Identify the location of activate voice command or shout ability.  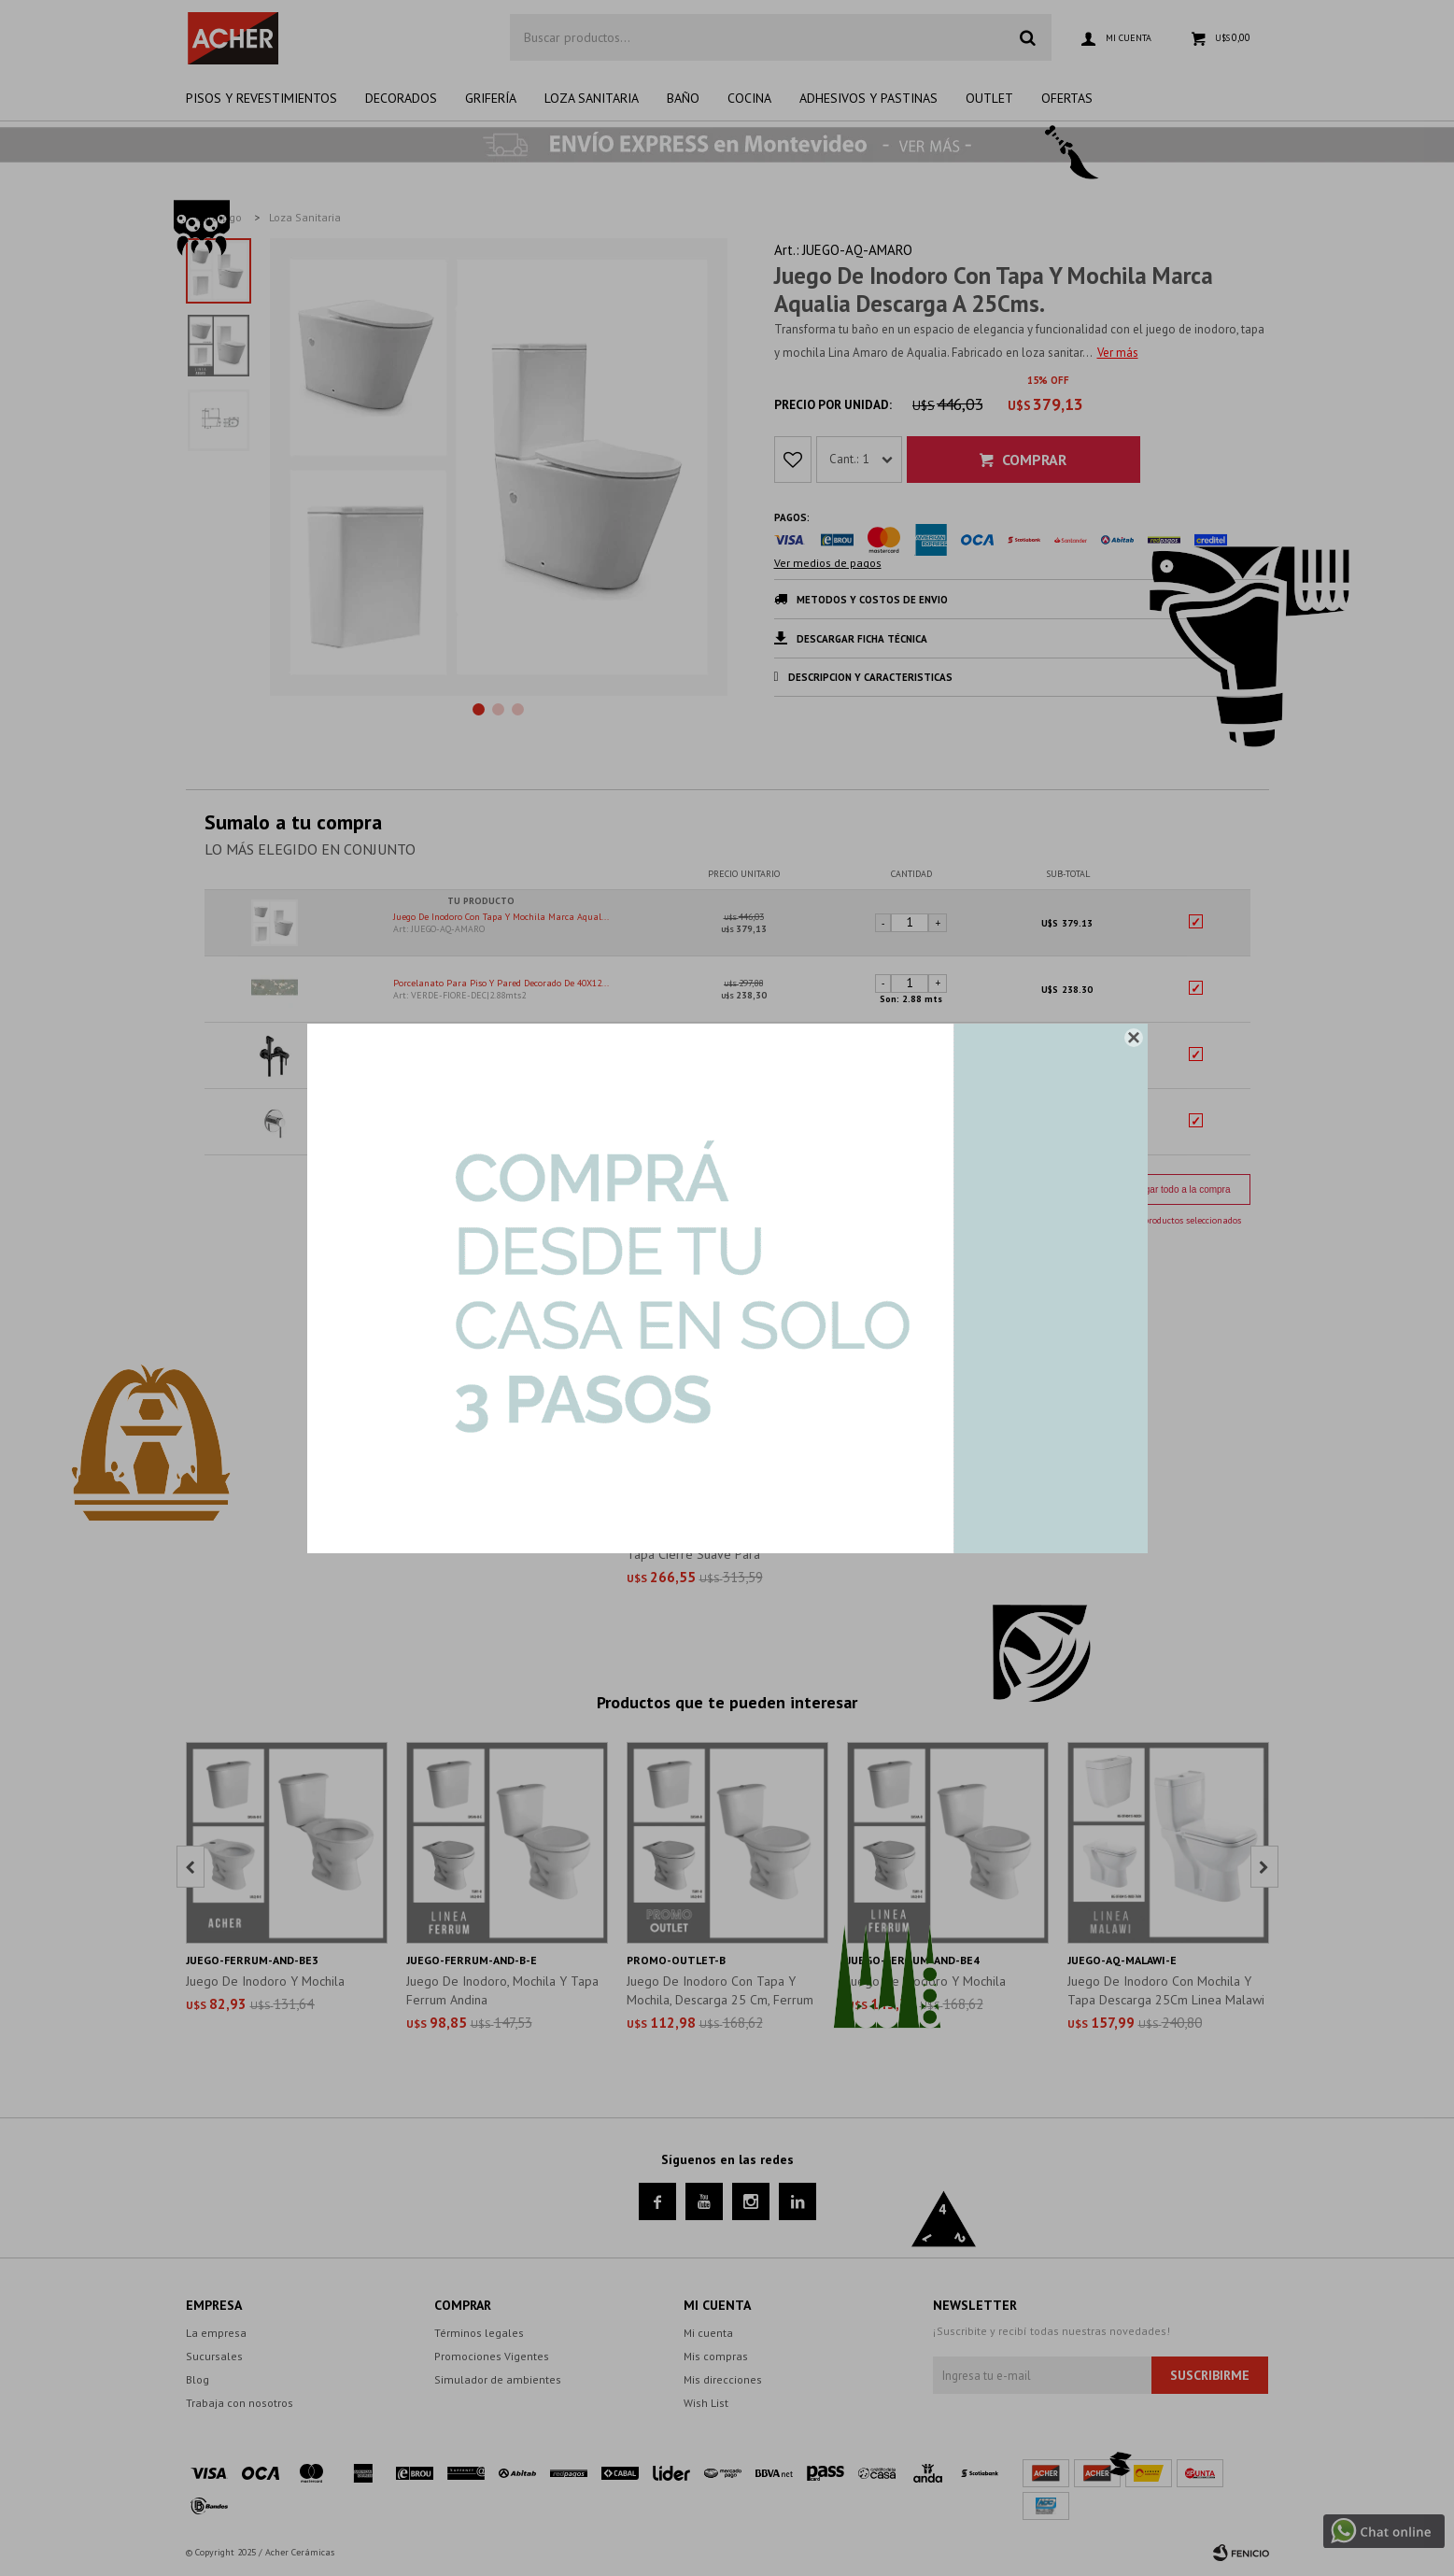
(1041, 1653).